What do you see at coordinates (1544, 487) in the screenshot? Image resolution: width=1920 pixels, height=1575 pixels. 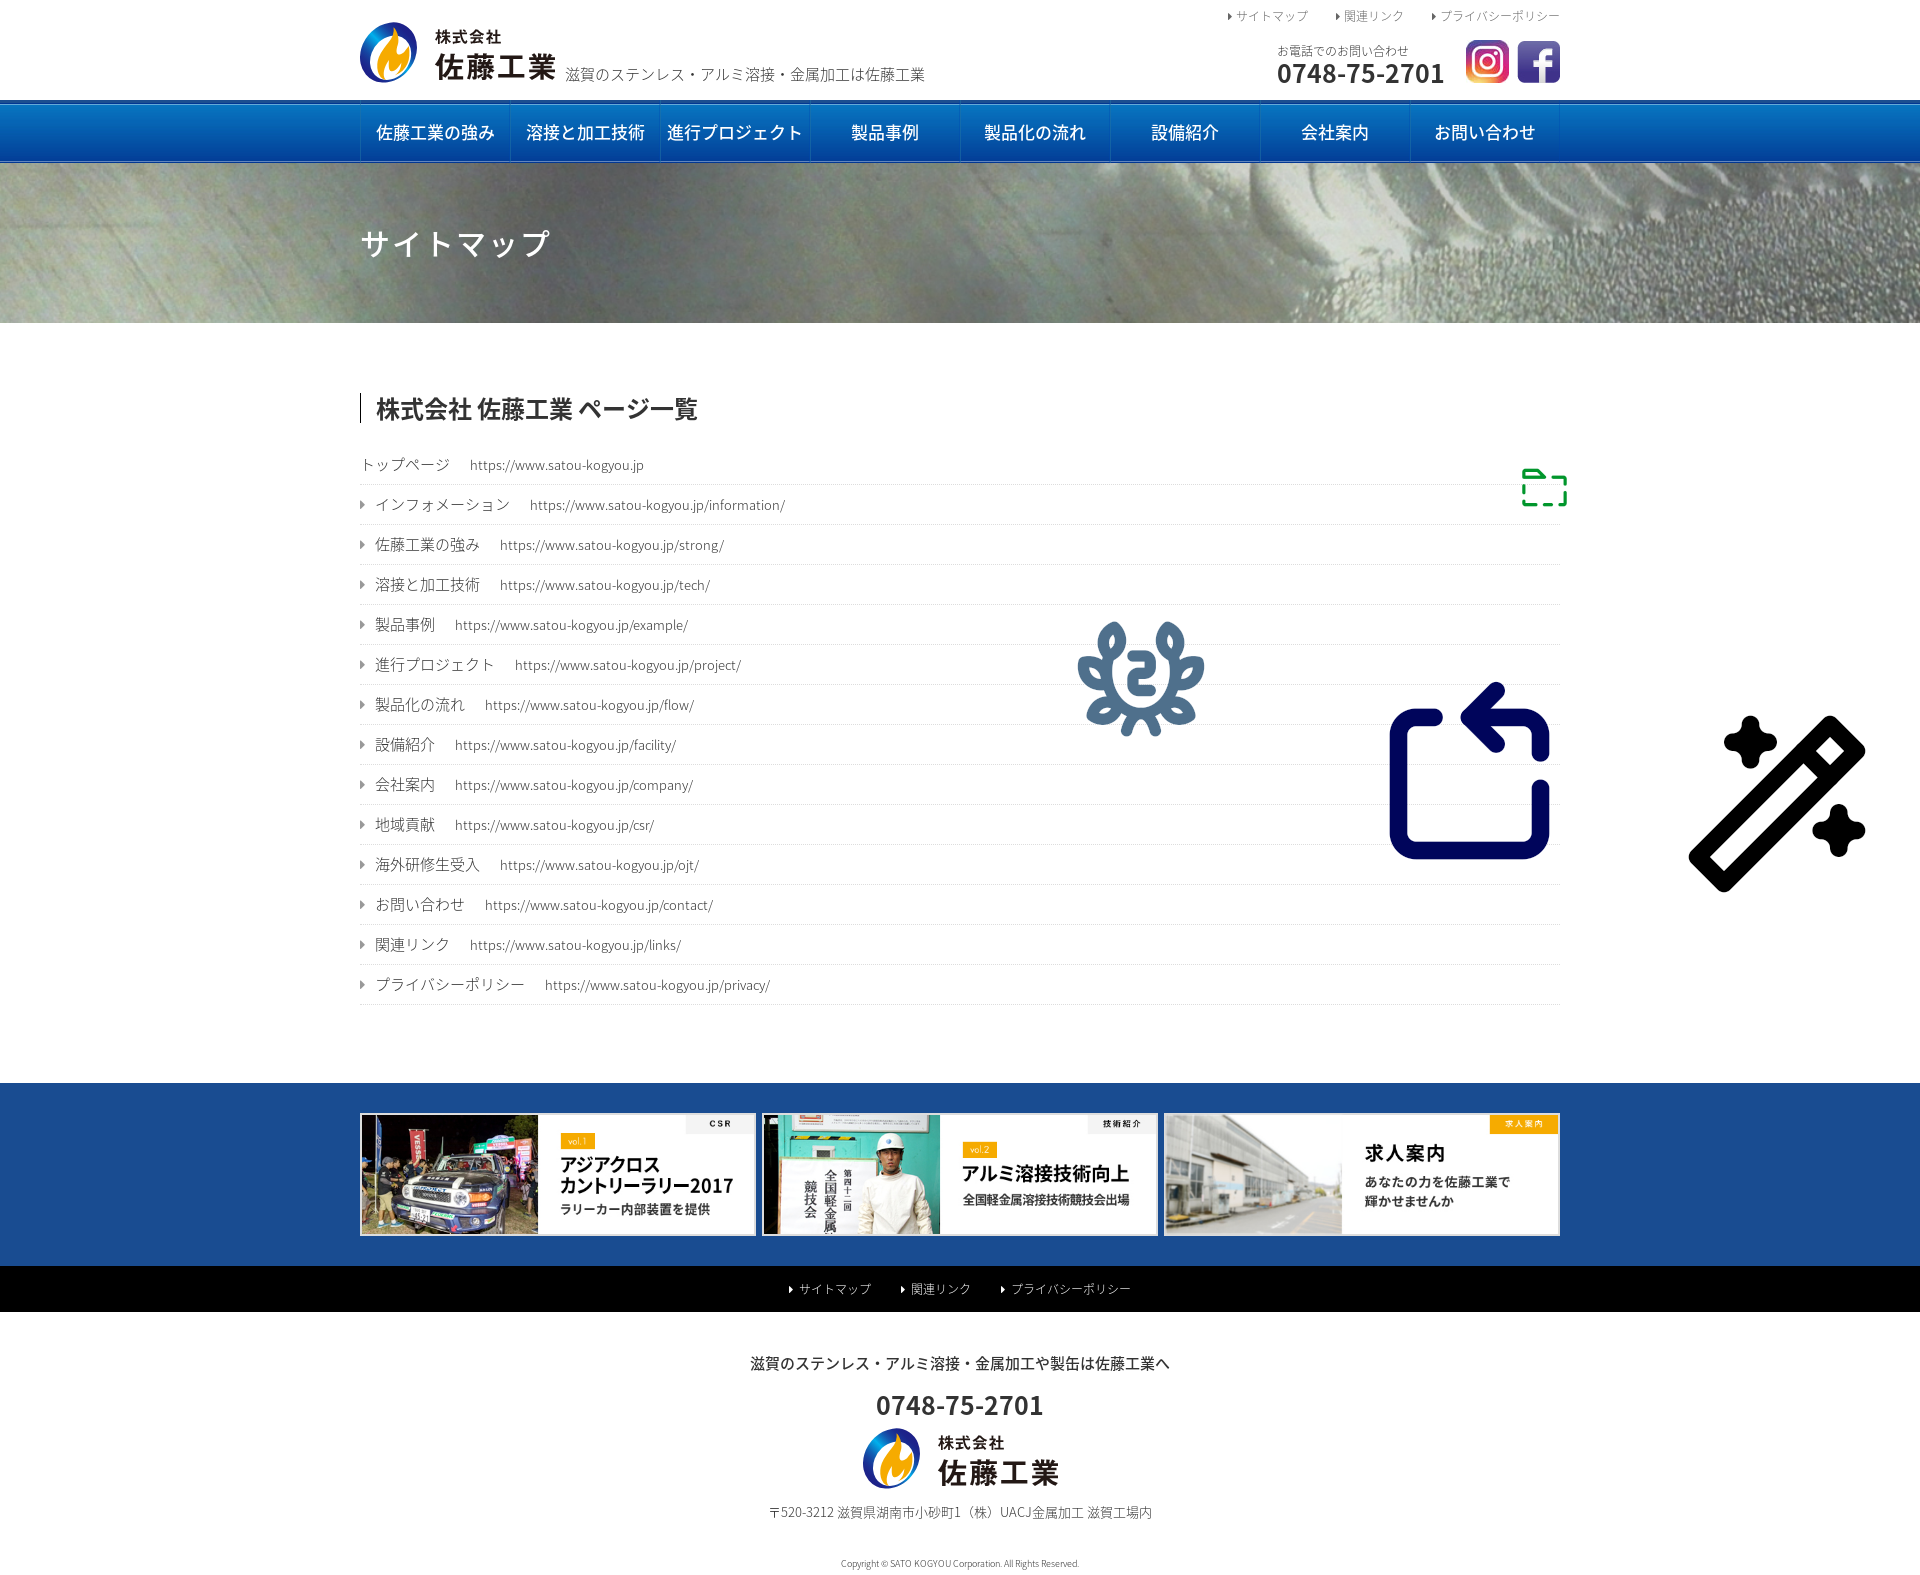 I see `create a new folder` at bounding box center [1544, 487].